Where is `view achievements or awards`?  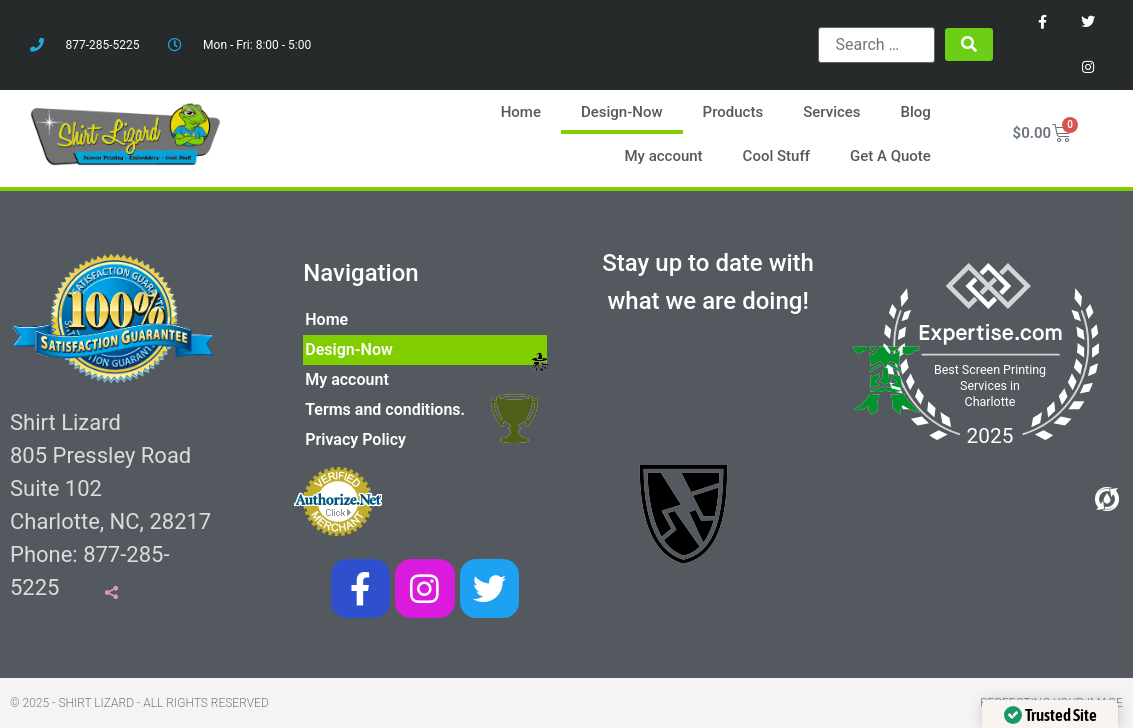
view achievements or awards is located at coordinates (514, 418).